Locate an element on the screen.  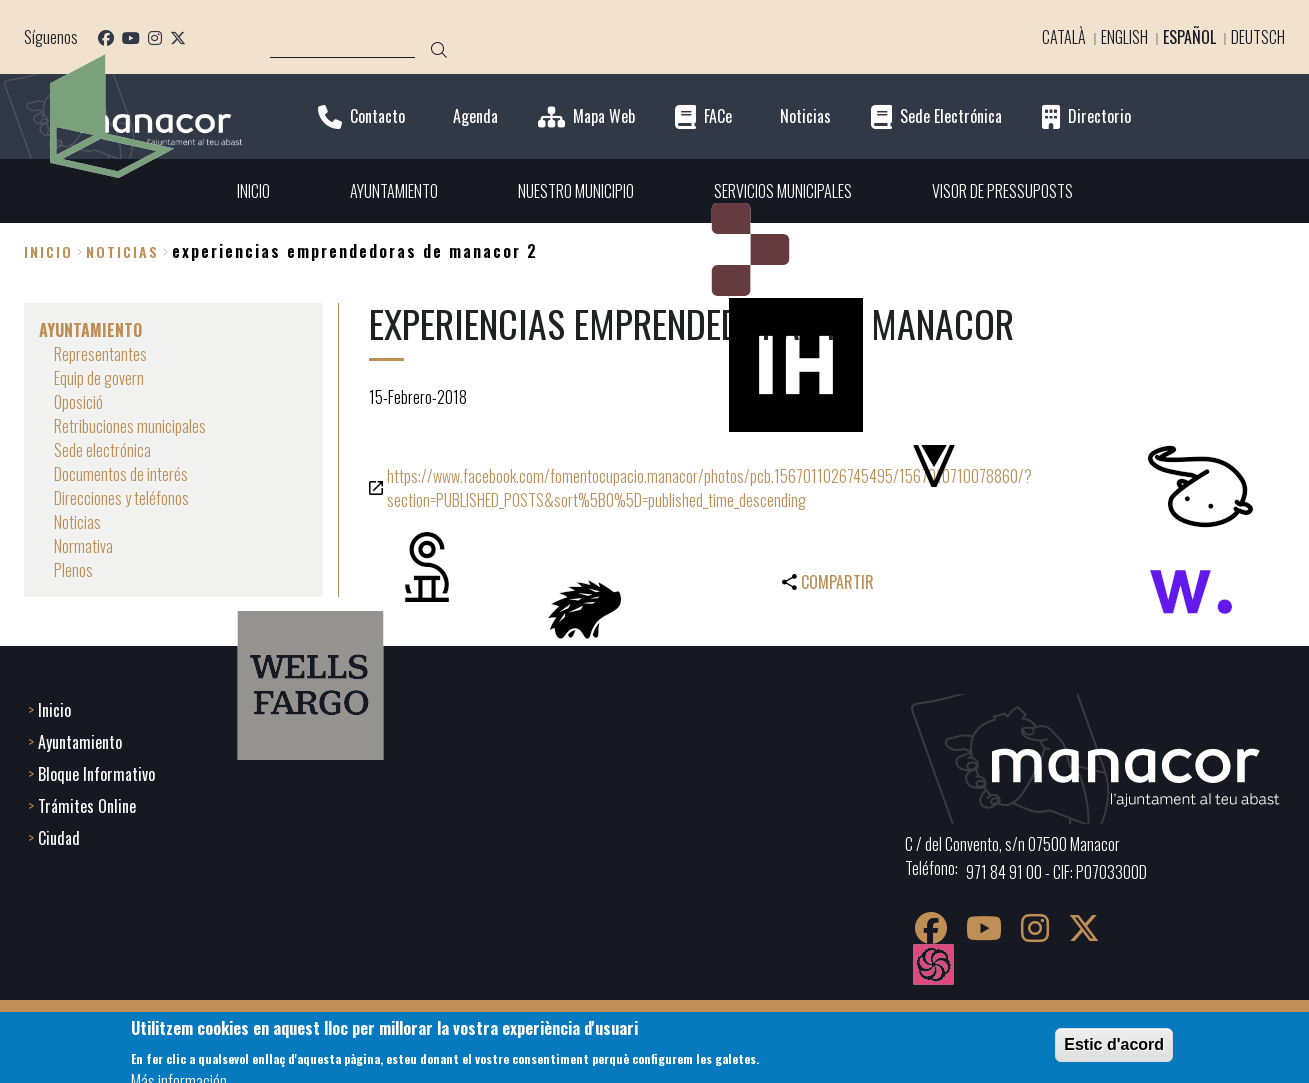
visit nexon's website or services is located at coordinates (112, 116).